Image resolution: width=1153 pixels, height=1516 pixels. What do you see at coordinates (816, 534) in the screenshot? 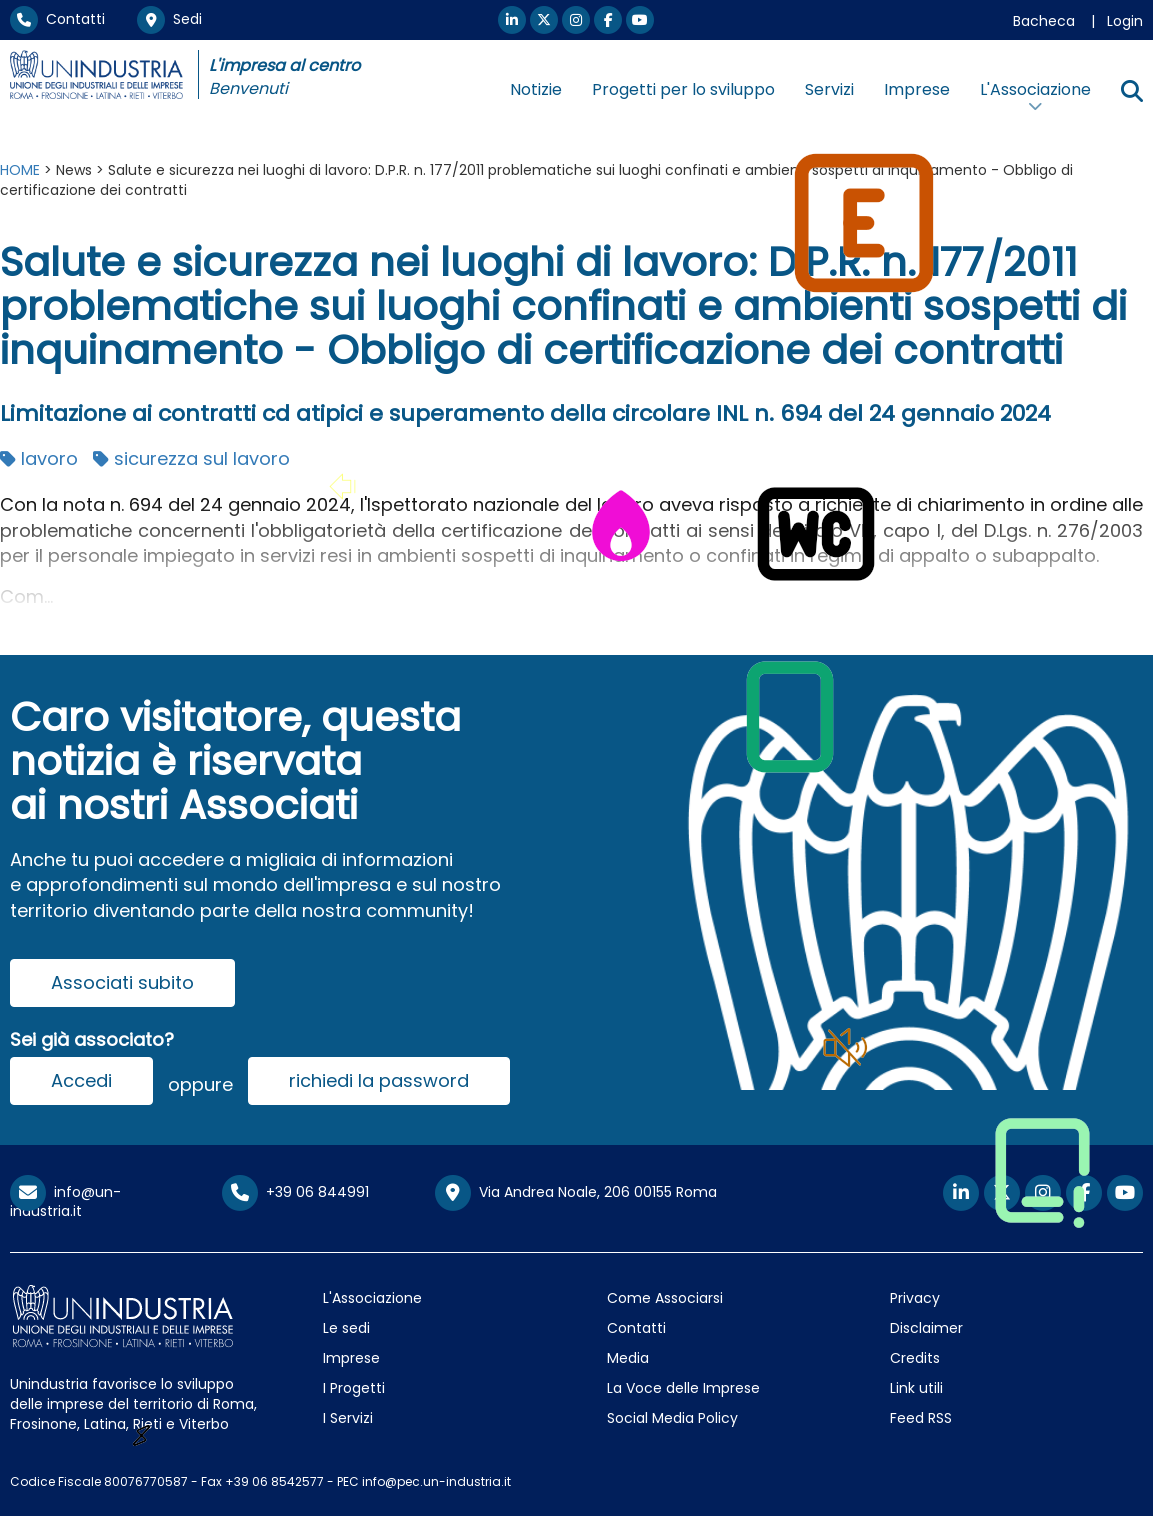
I see `indicates restroom or water closet location` at bounding box center [816, 534].